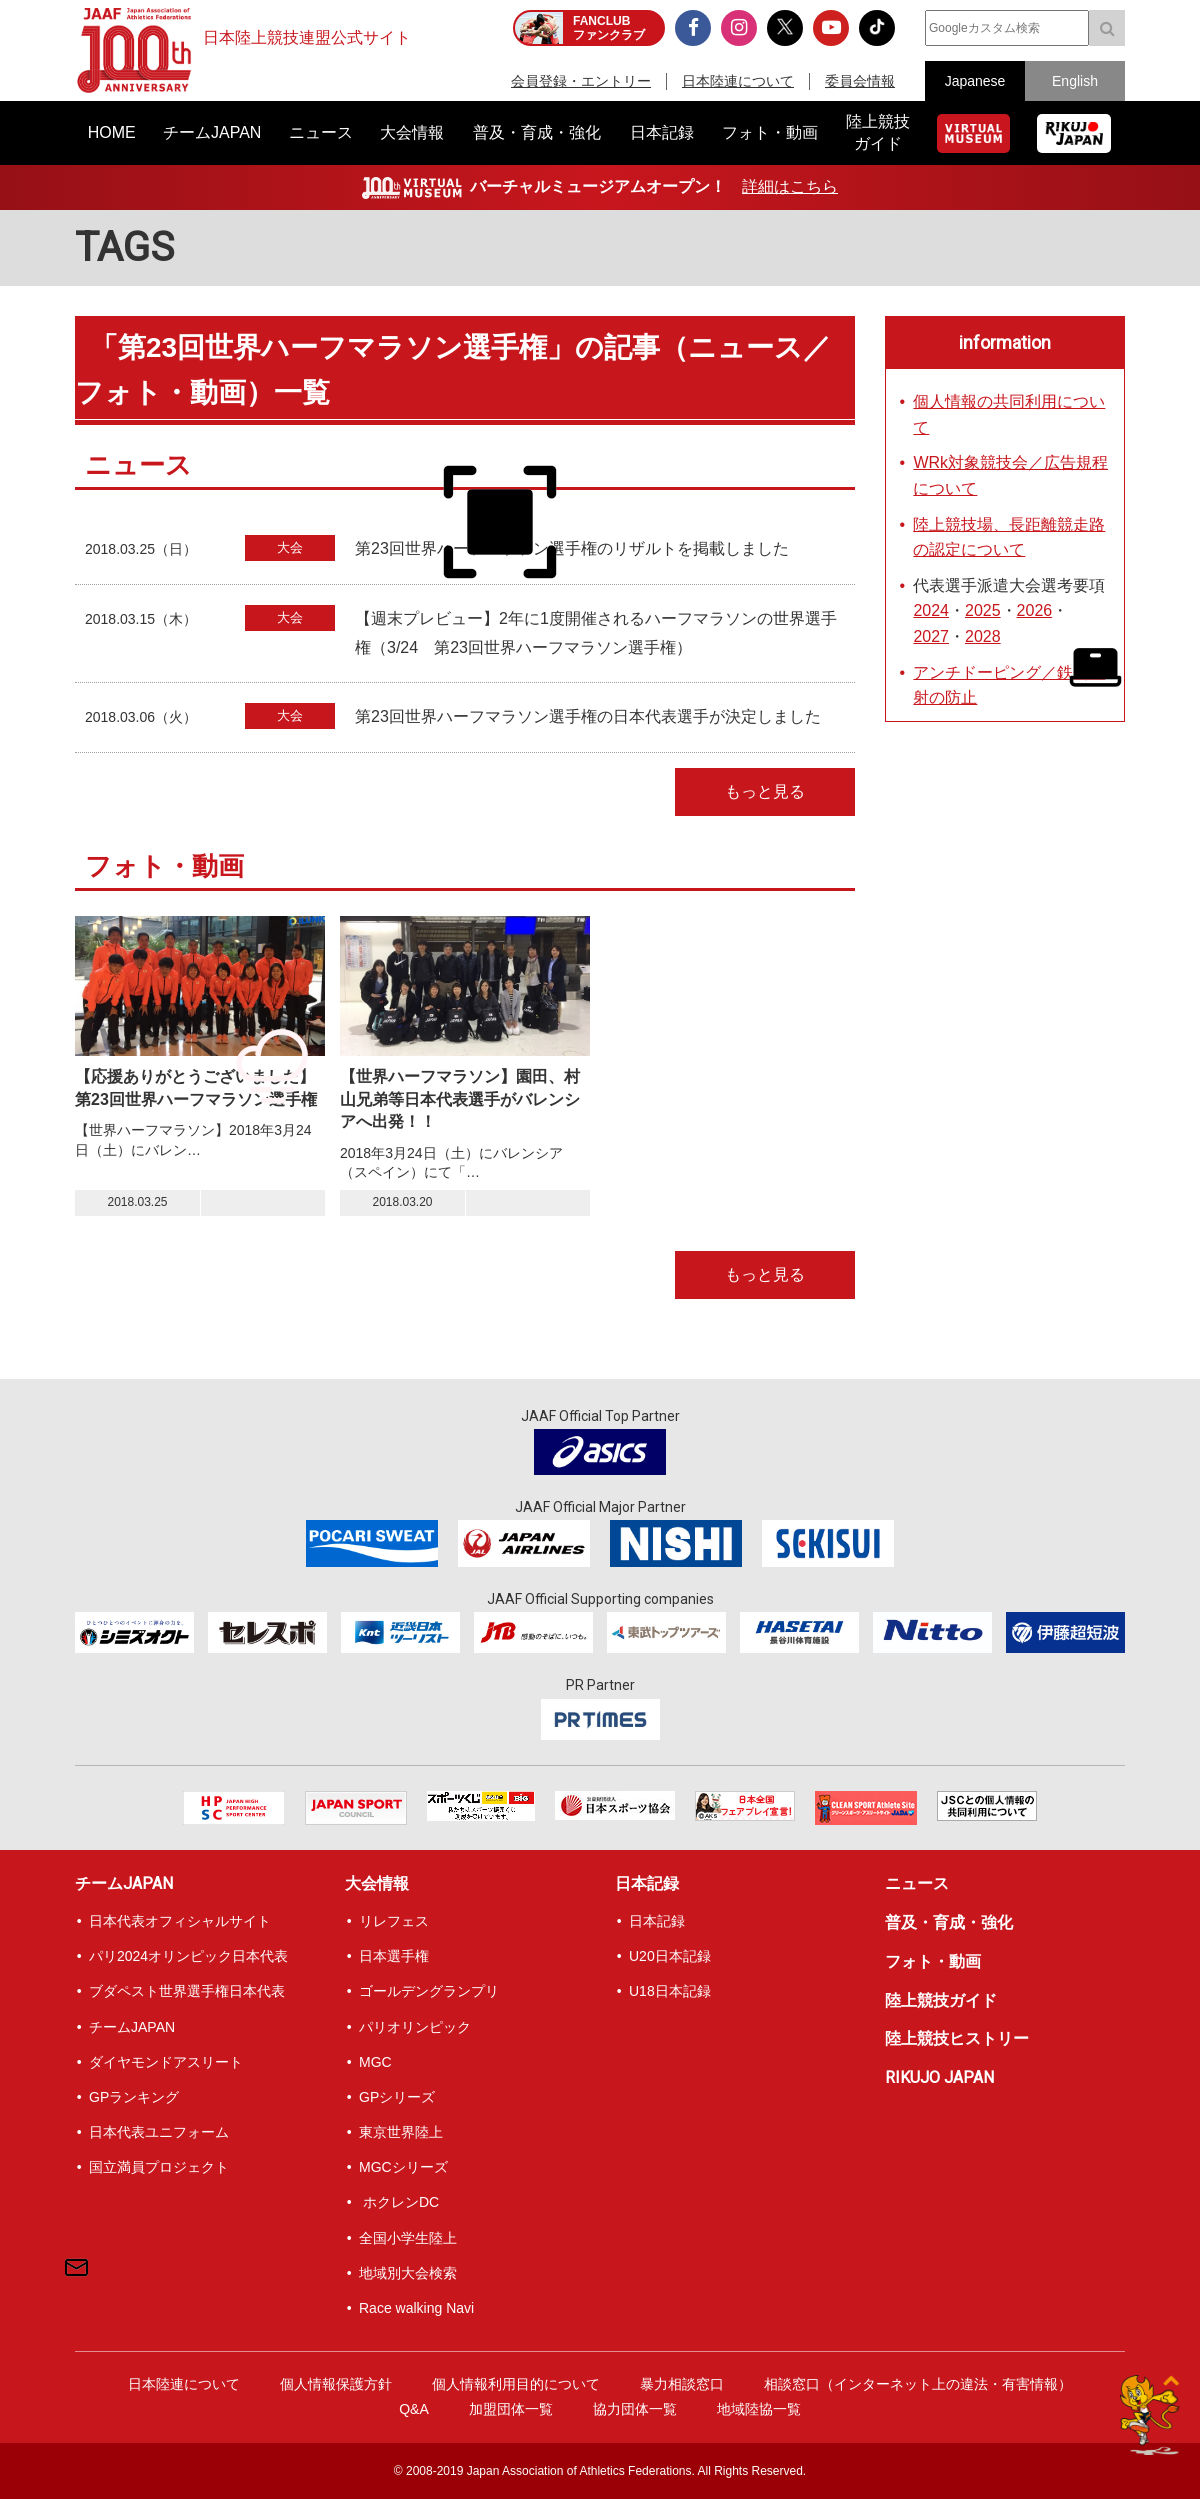 The image size is (1200, 2499). What do you see at coordinates (76, 2267) in the screenshot?
I see `open your inbox` at bounding box center [76, 2267].